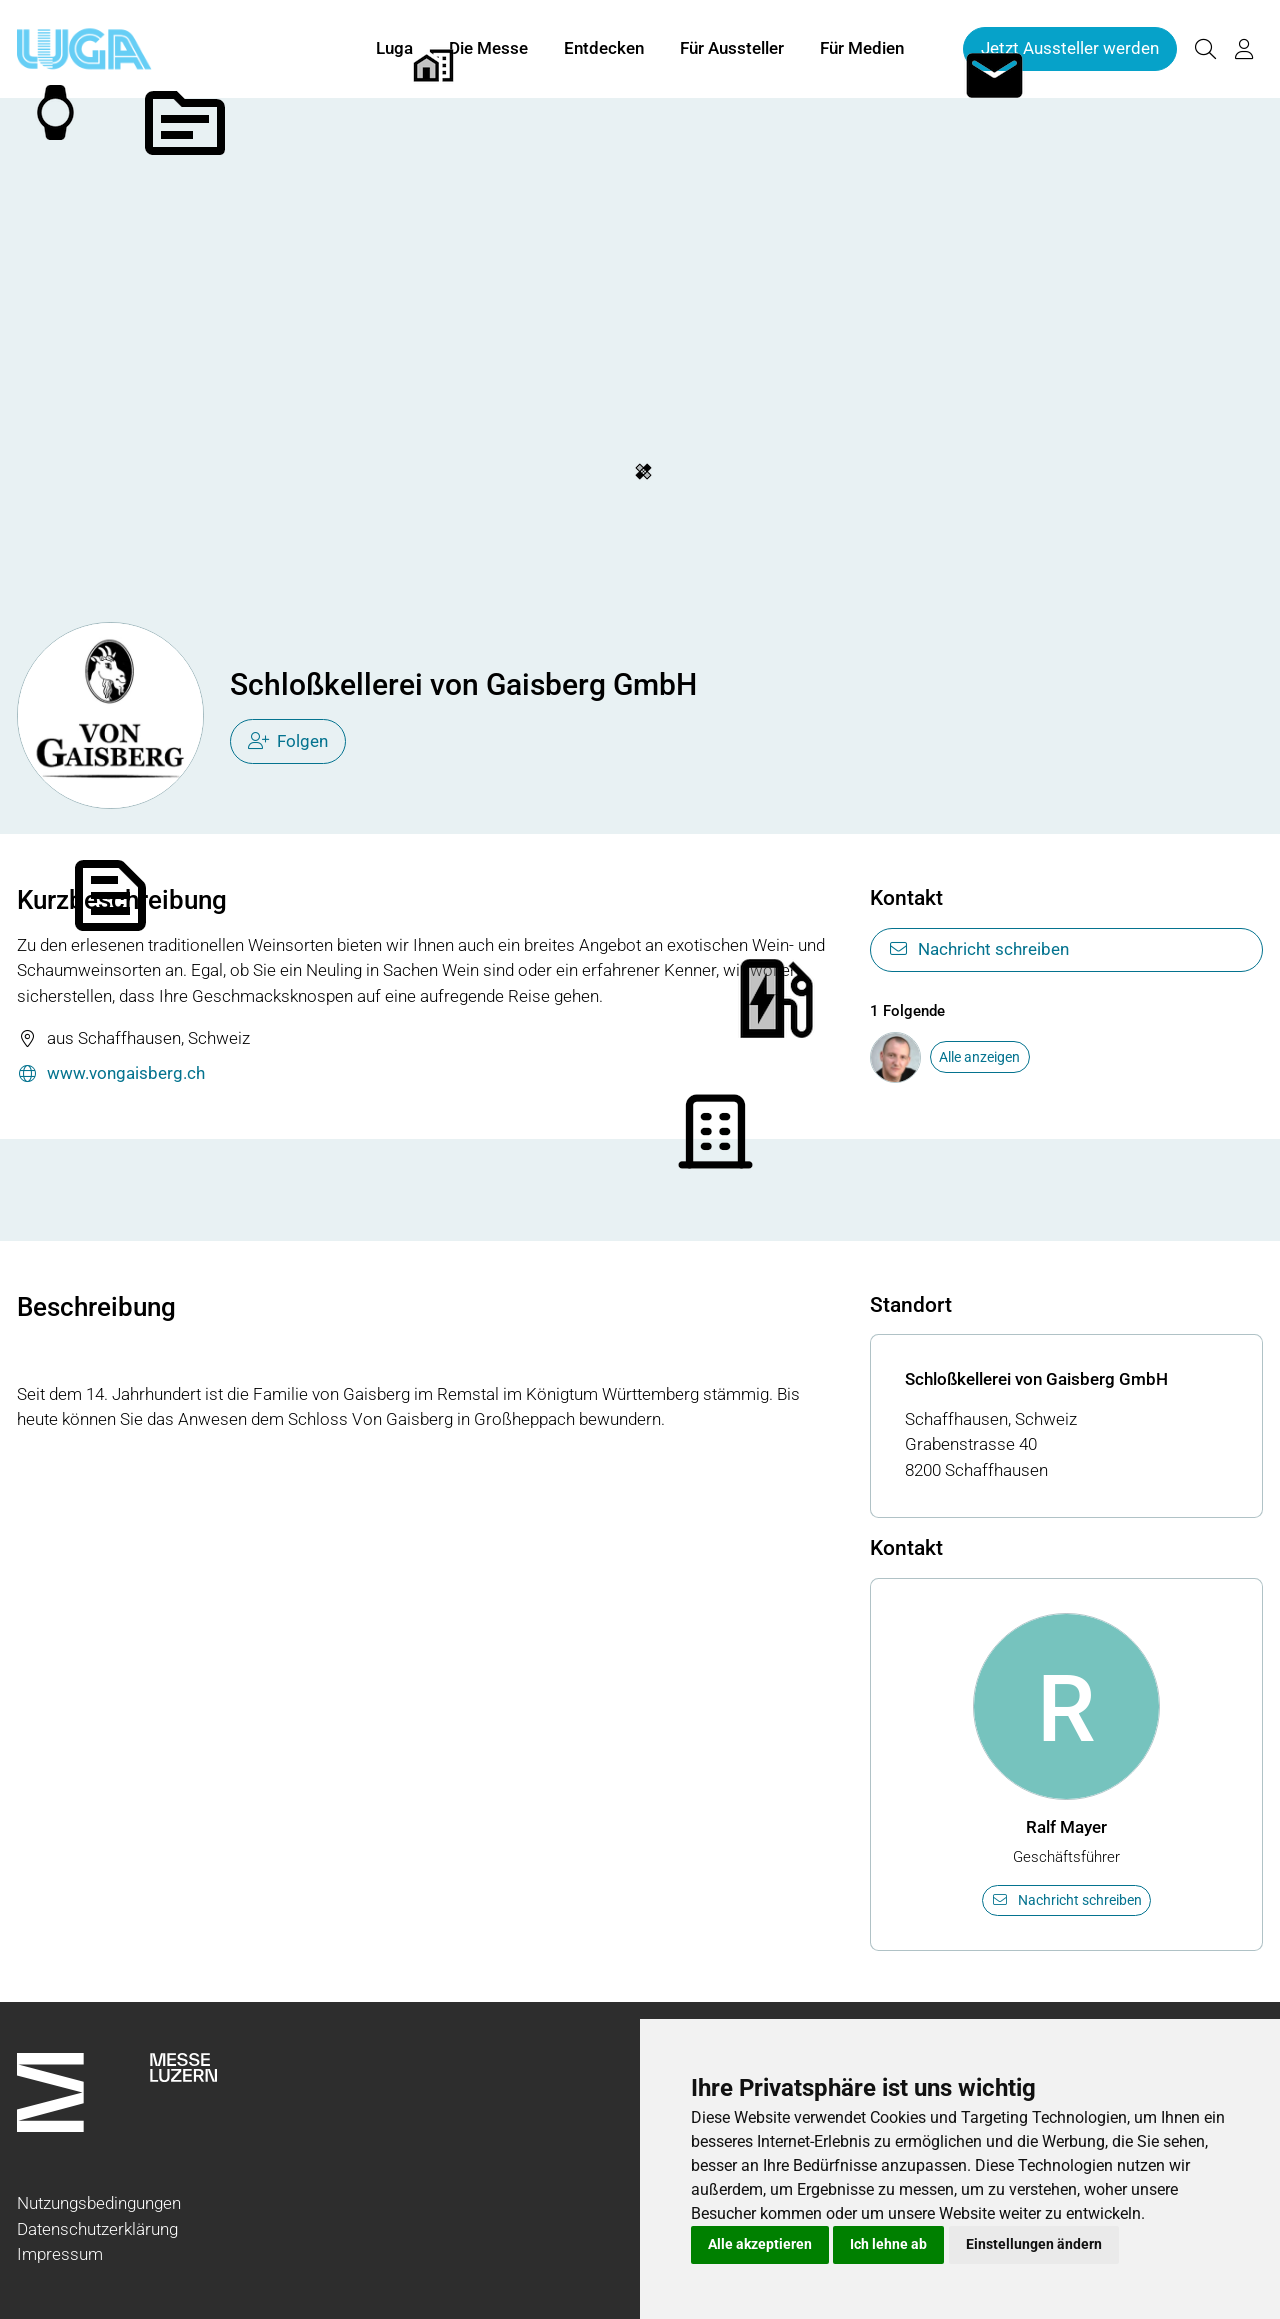 Image resolution: width=1280 pixels, height=2319 pixels. What do you see at coordinates (715, 1131) in the screenshot?
I see `view building or property details` at bounding box center [715, 1131].